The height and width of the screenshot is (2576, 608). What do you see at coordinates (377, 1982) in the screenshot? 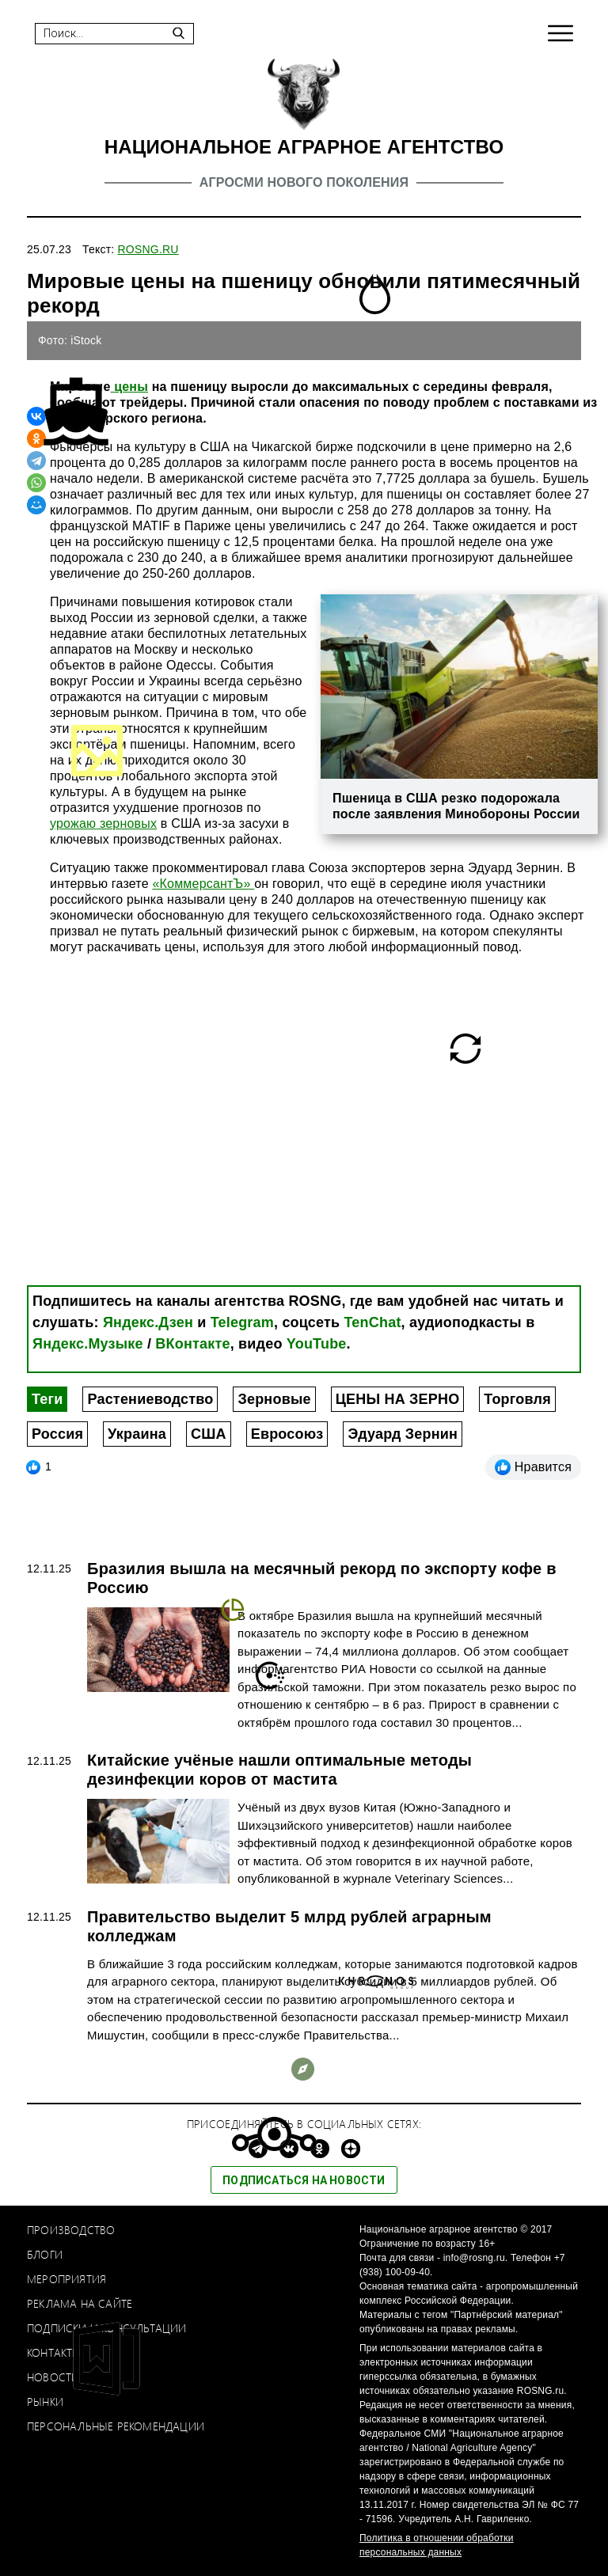
I see `khronos group company logo` at bounding box center [377, 1982].